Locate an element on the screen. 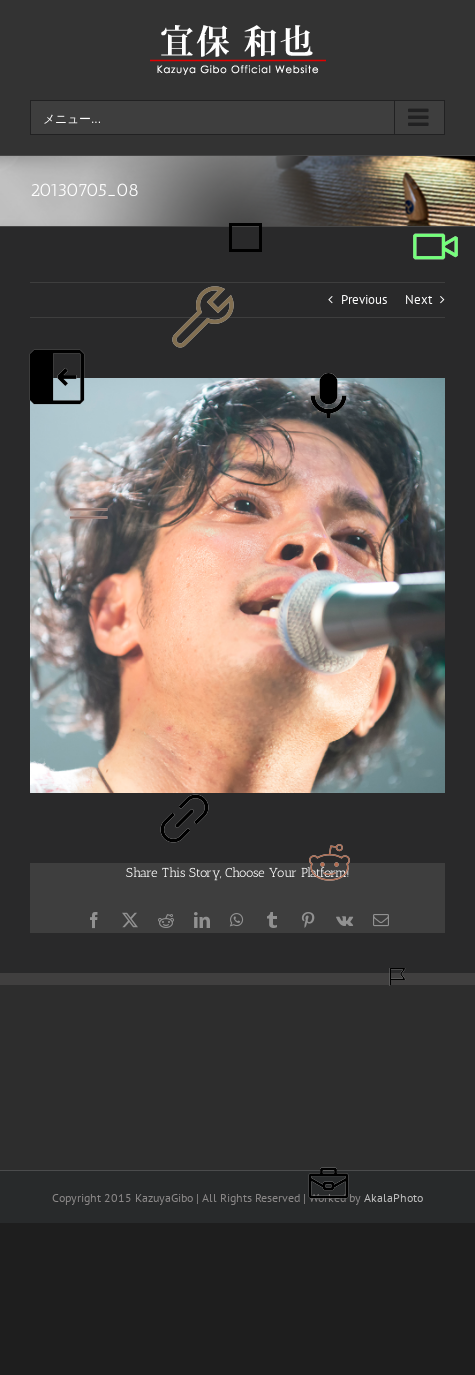  tap to start voice input is located at coordinates (328, 395).